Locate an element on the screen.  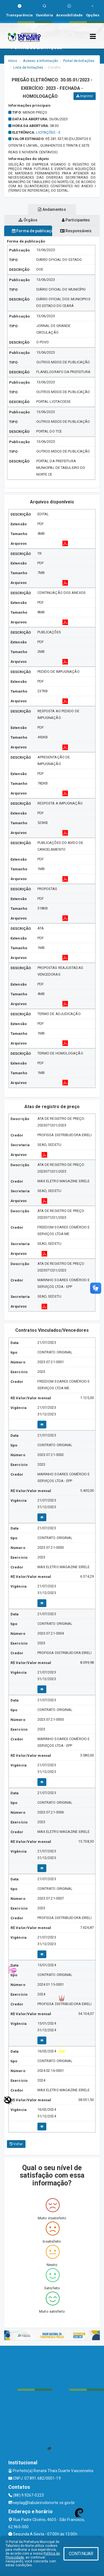
select daggers as your weapon type is located at coordinates (62, 1998).